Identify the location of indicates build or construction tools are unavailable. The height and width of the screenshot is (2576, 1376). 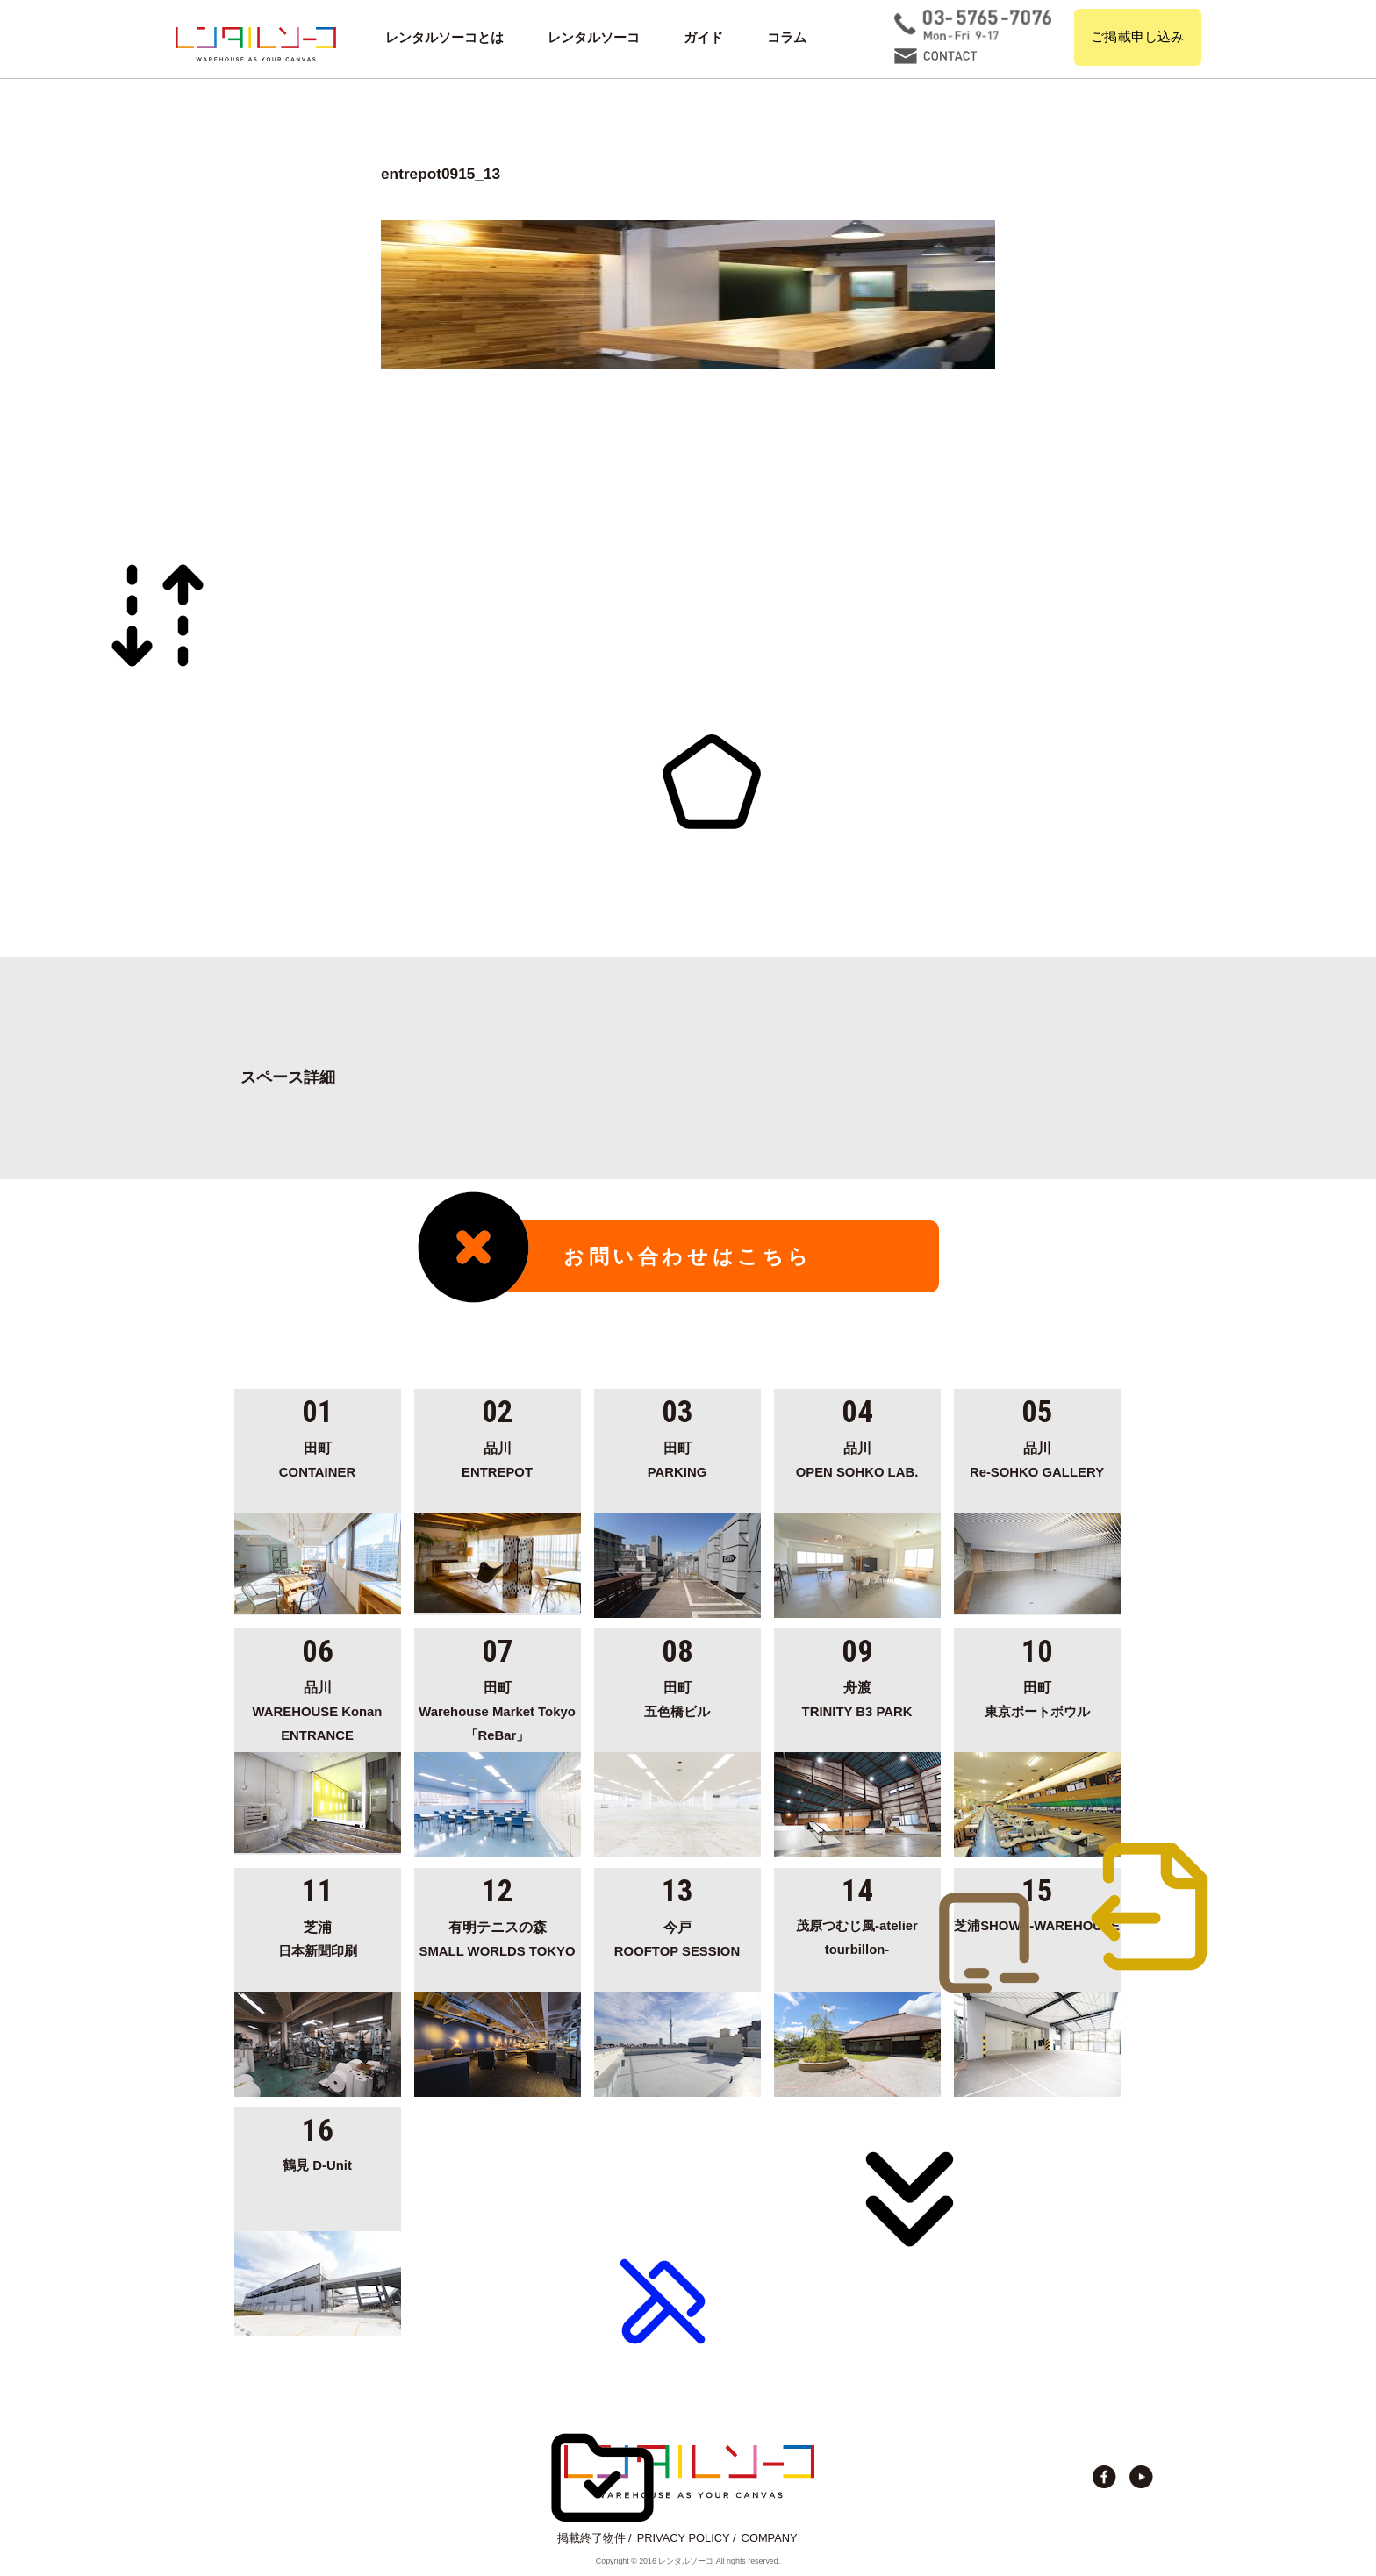
(663, 2301).